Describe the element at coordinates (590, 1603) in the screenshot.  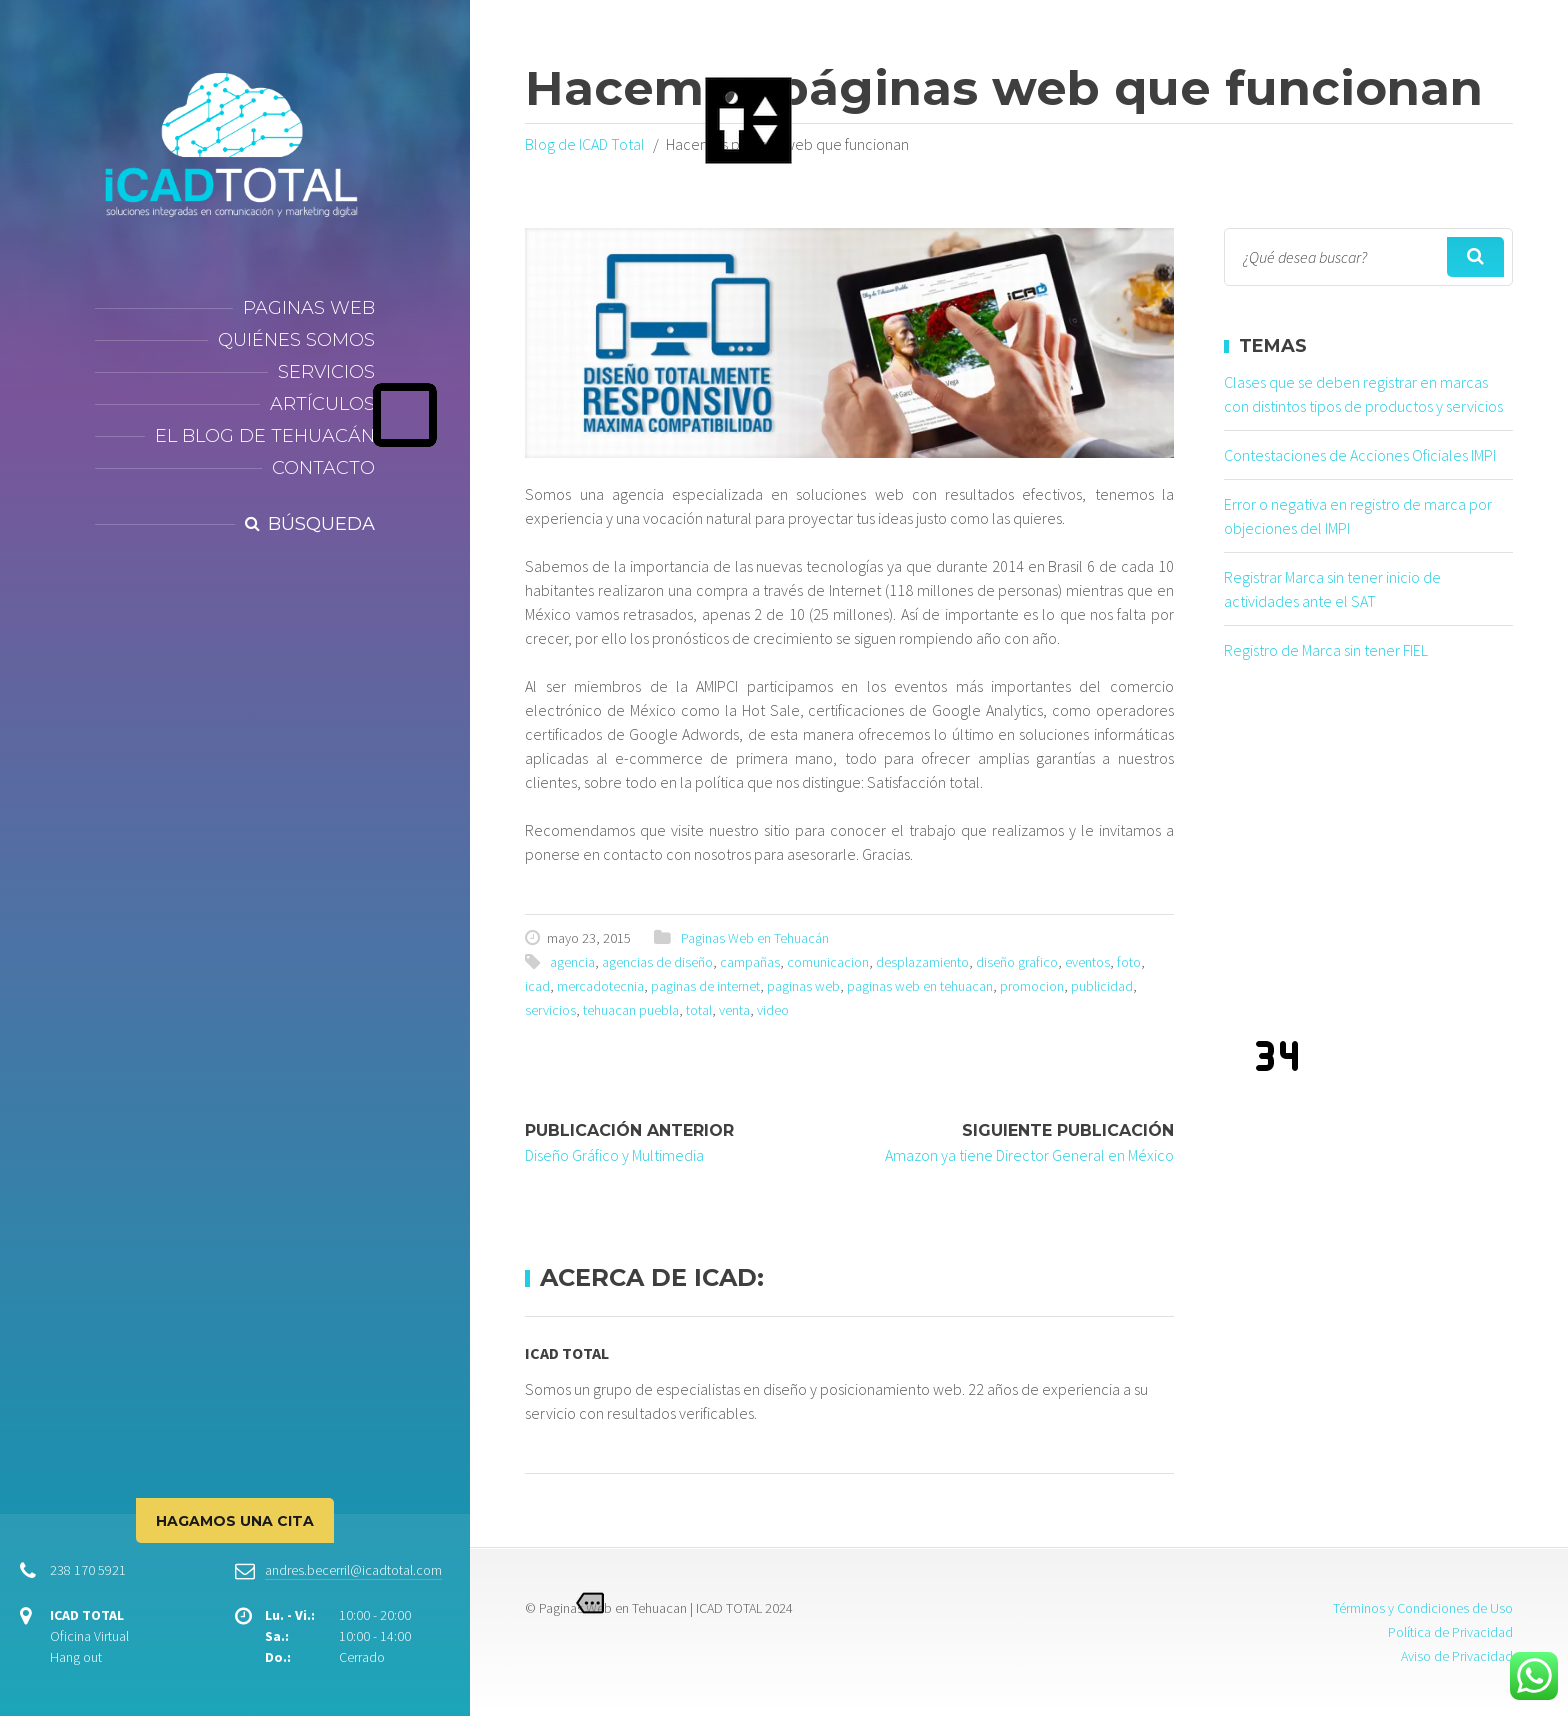
I see `view more notifications` at that location.